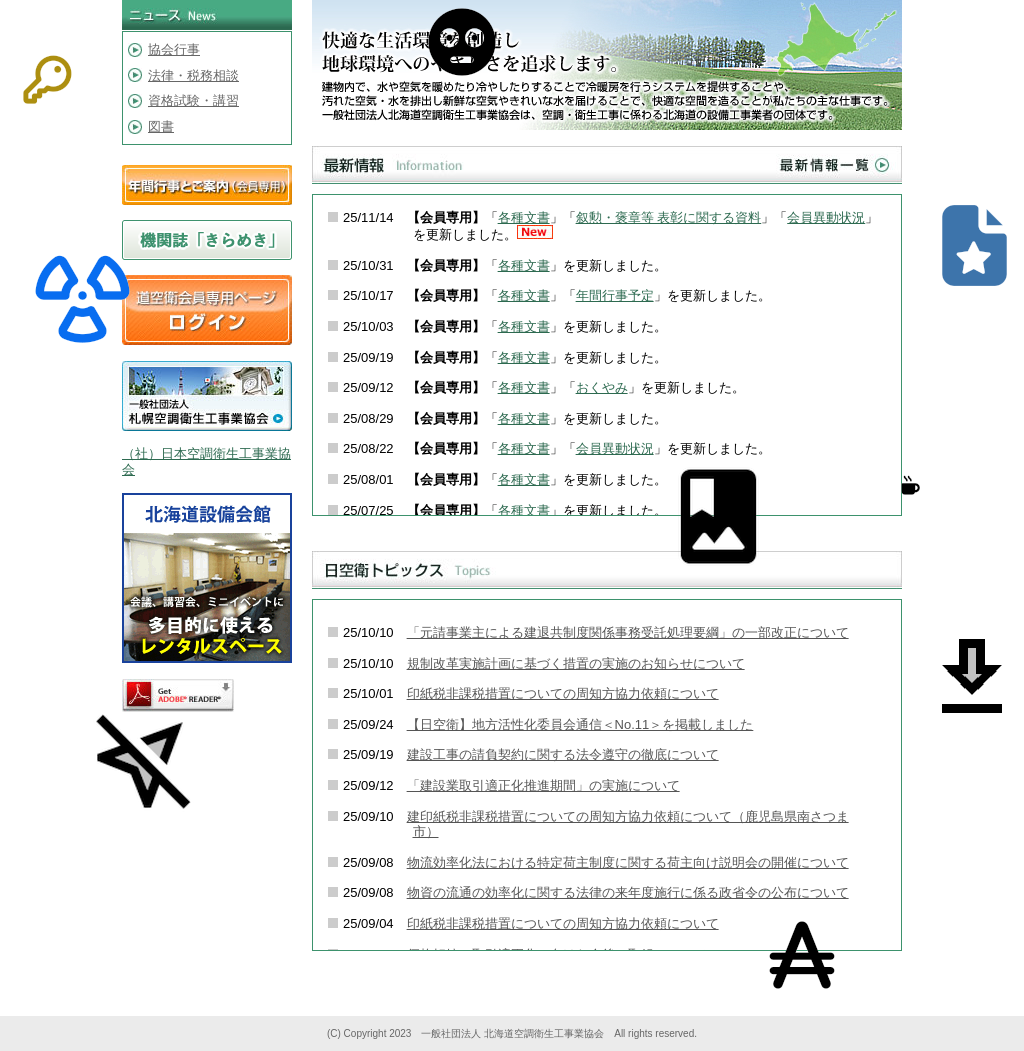 Image resolution: width=1024 pixels, height=1051 pixels. I want to click on indicates hazardous or radioactive content warning, so click(82, 295).